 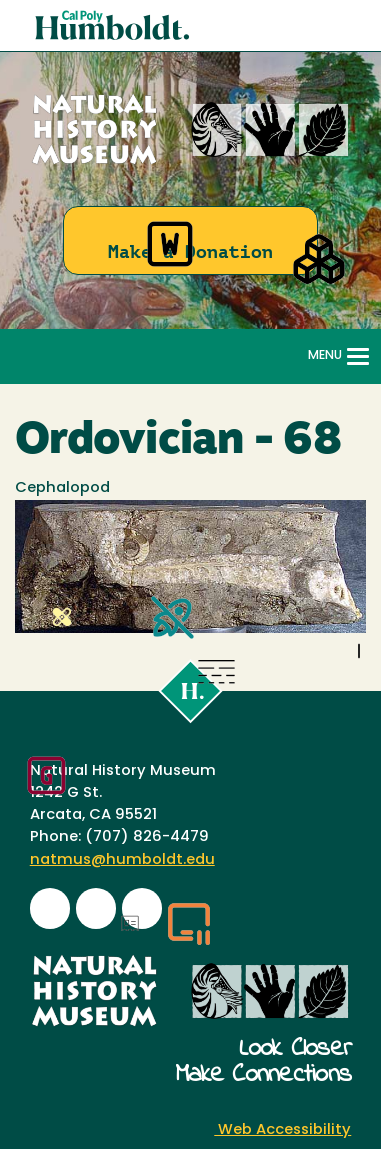 What do you see at coordinates (359, 651) in the screenshot?
I see `vertical divider or separator between UI elements` at bounding box center [359, 651].